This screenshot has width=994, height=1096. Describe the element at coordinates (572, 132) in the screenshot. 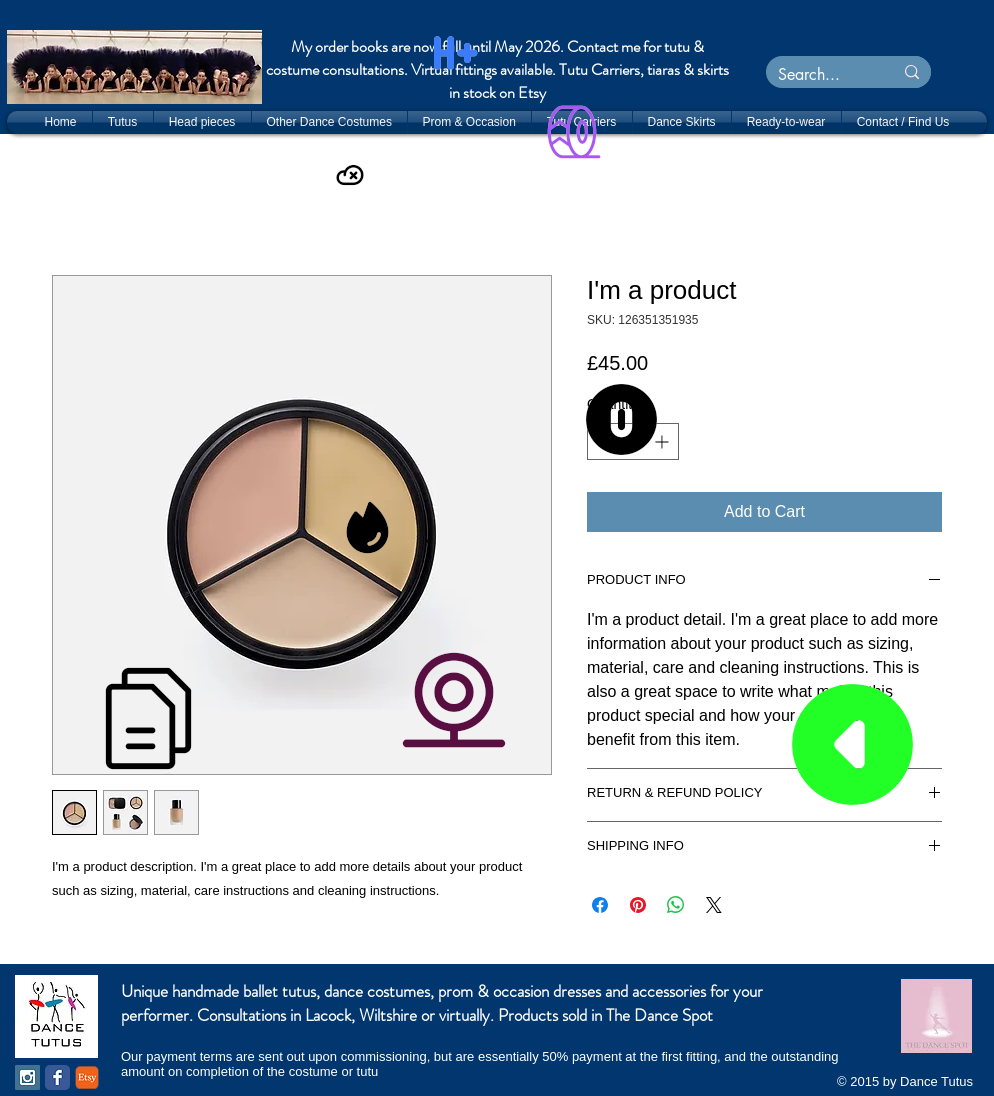

I see `view tire information or status` at that location.